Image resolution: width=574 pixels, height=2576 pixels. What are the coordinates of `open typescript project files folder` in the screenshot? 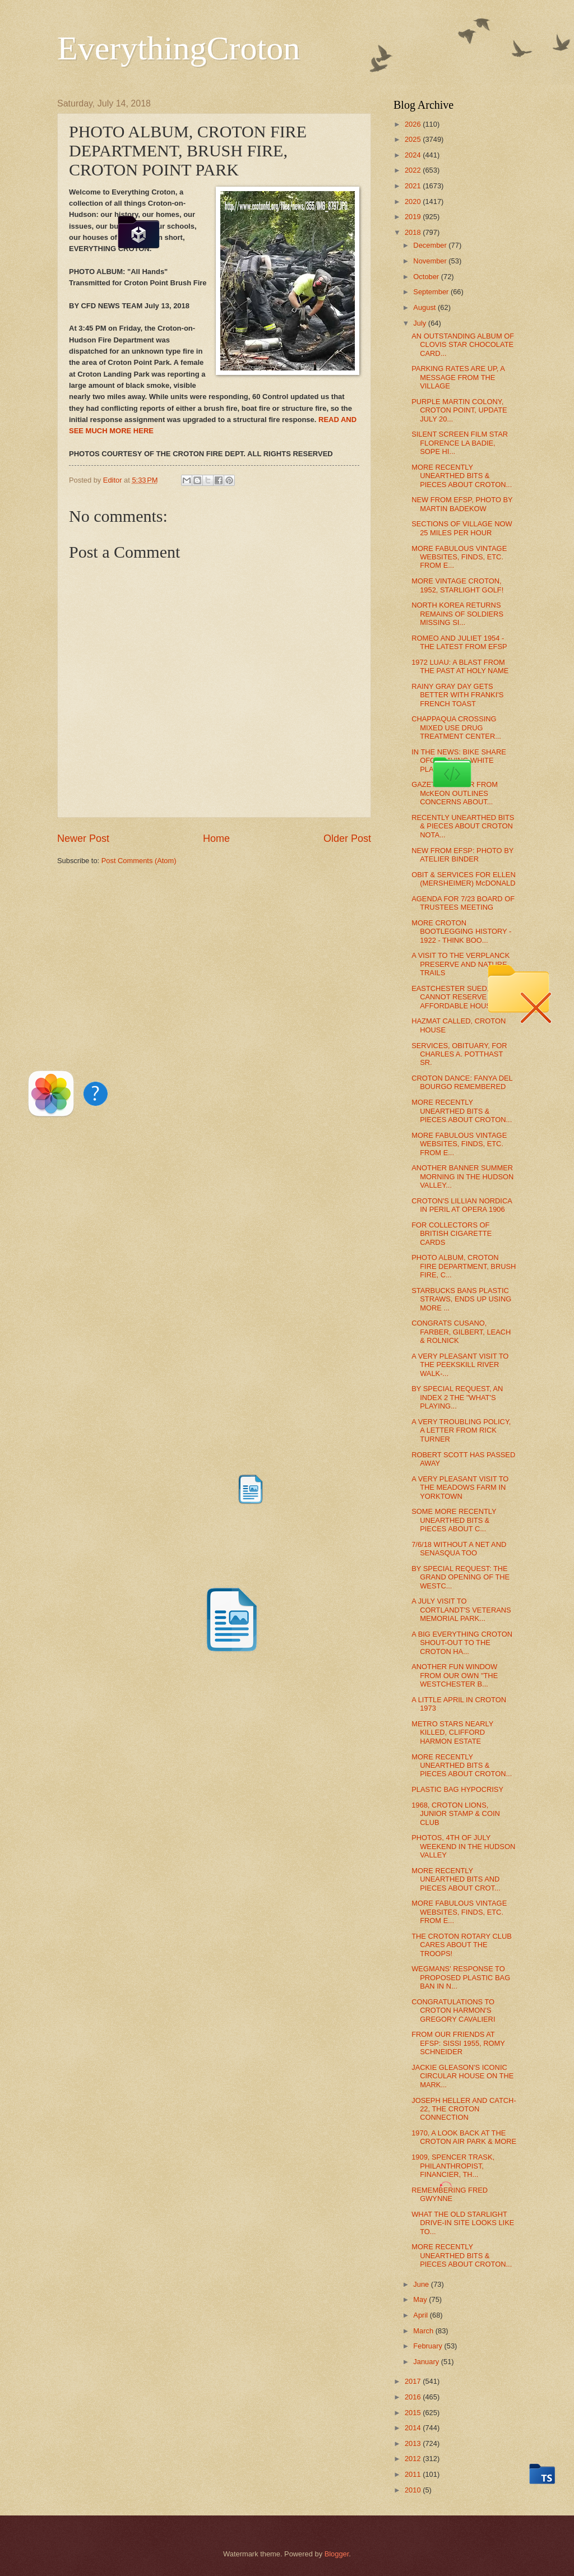 It's located at (542, 2475).